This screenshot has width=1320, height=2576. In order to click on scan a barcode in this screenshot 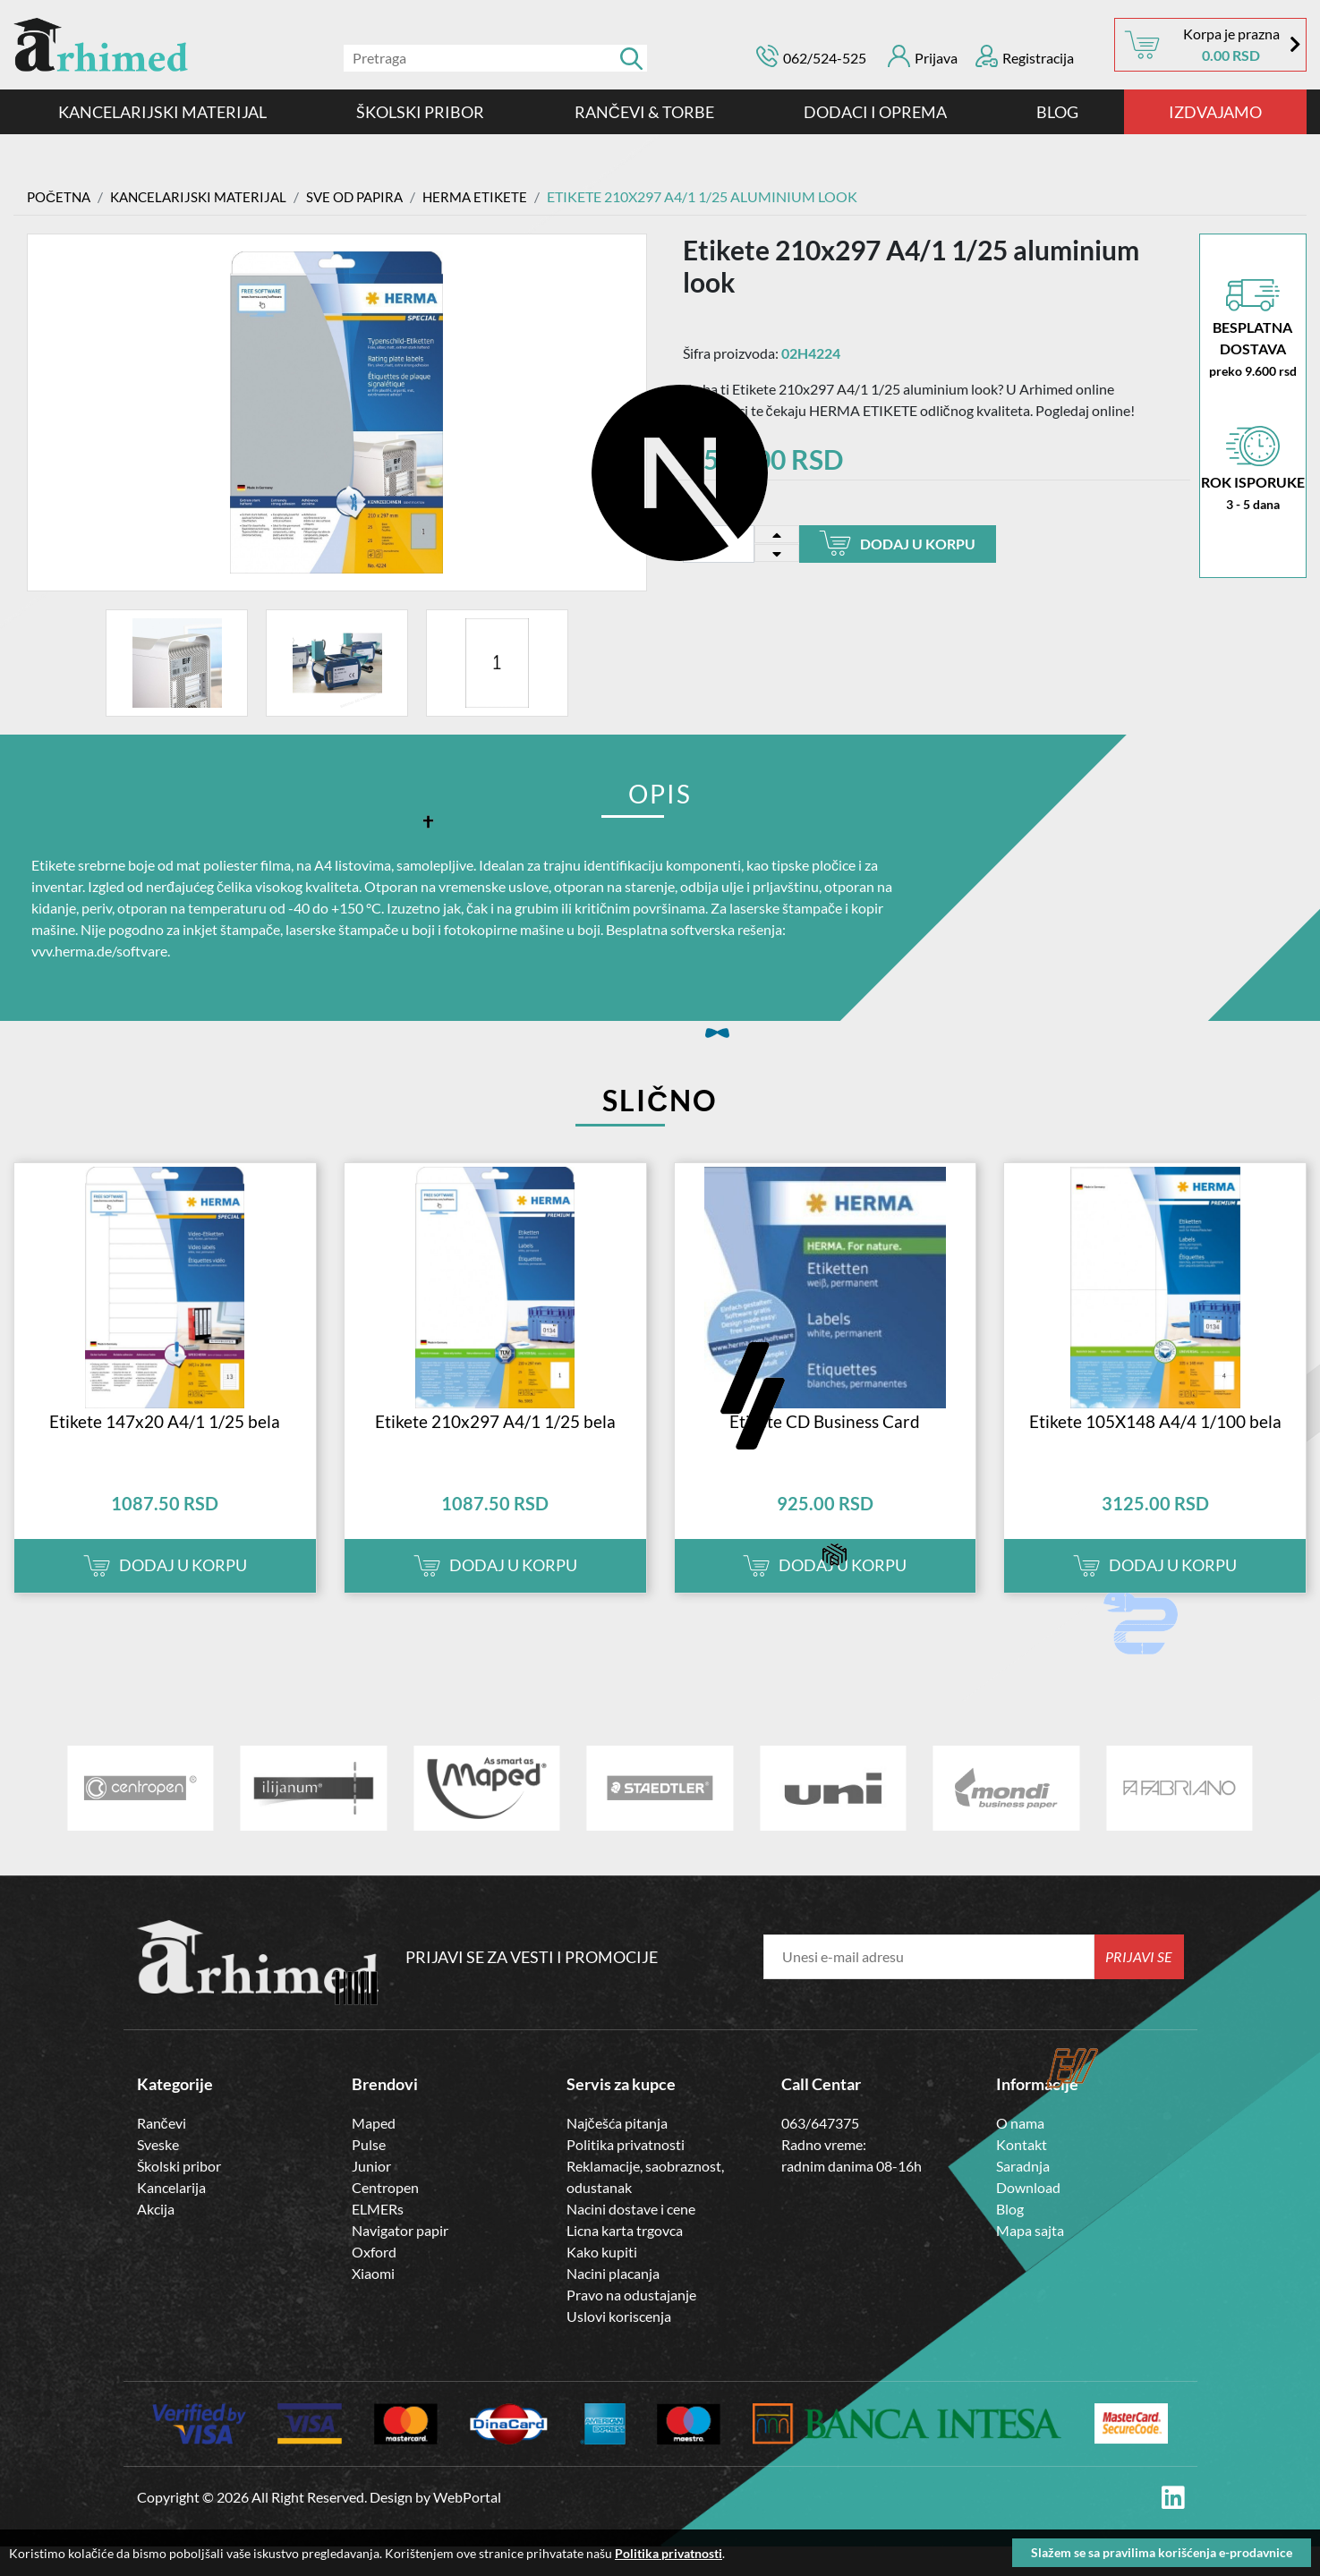, I will do `click(356, 1988)`.